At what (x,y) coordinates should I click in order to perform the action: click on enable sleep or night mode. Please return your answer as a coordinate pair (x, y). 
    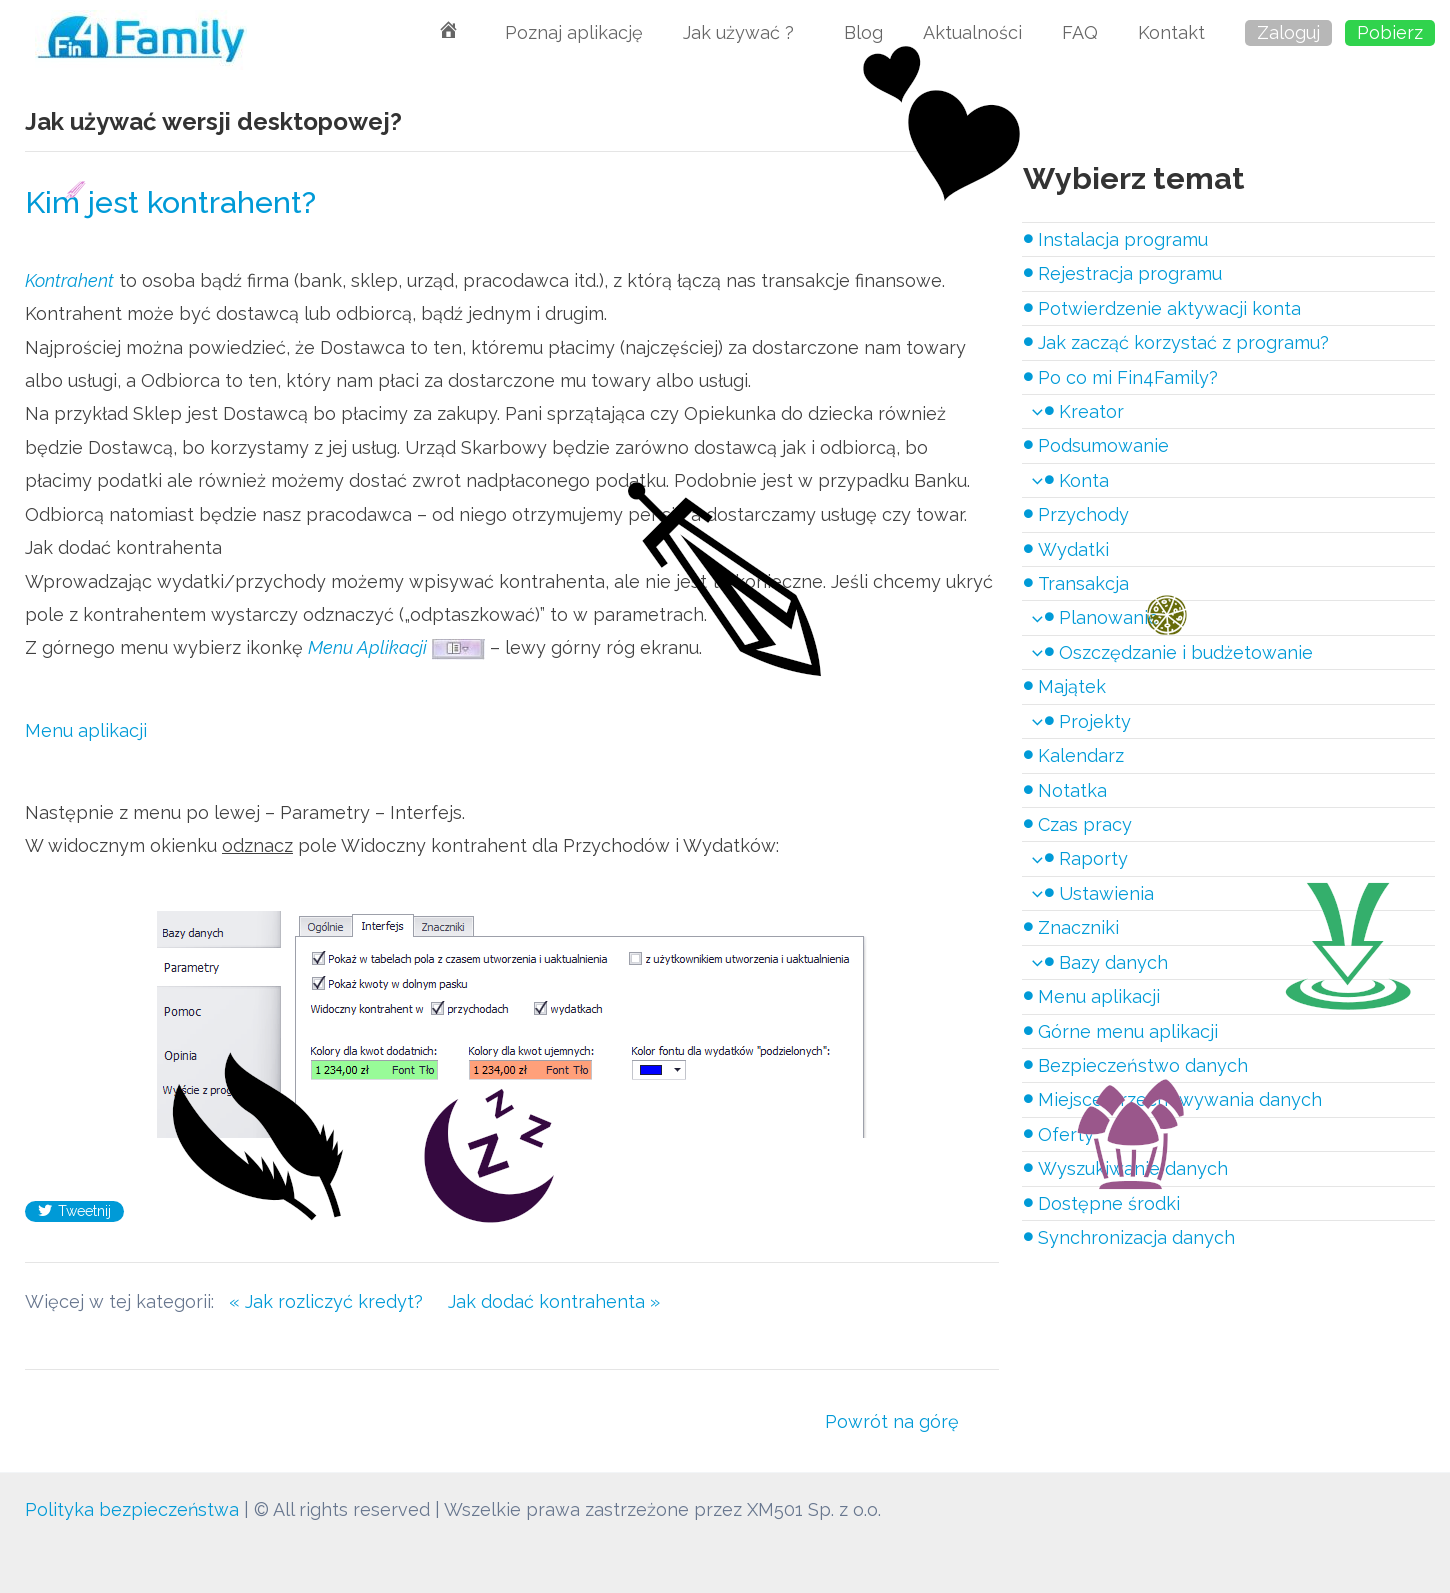
    Looking at the image, I should click on (490, 1156).